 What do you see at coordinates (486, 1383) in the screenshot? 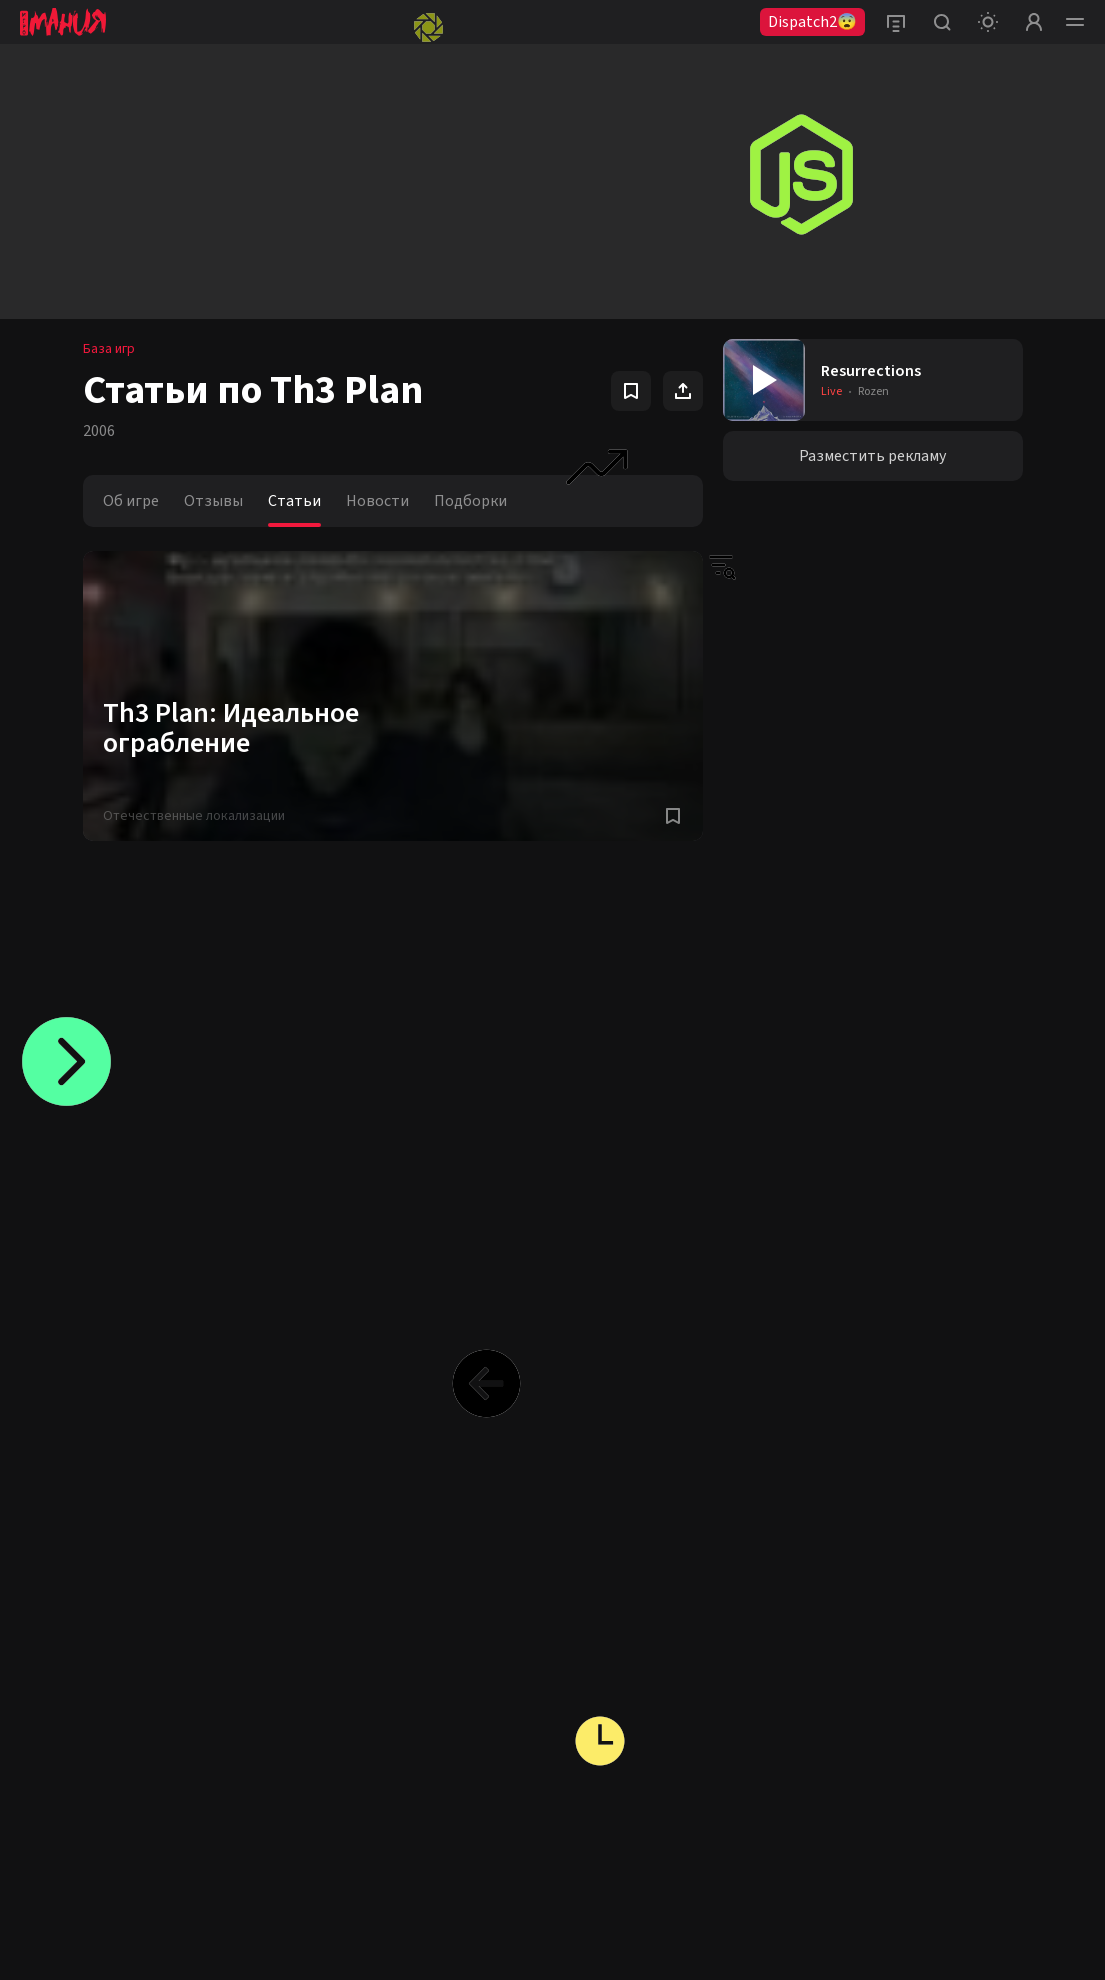
I see `go back to the previous screen` at bounding box center [486, 1383].